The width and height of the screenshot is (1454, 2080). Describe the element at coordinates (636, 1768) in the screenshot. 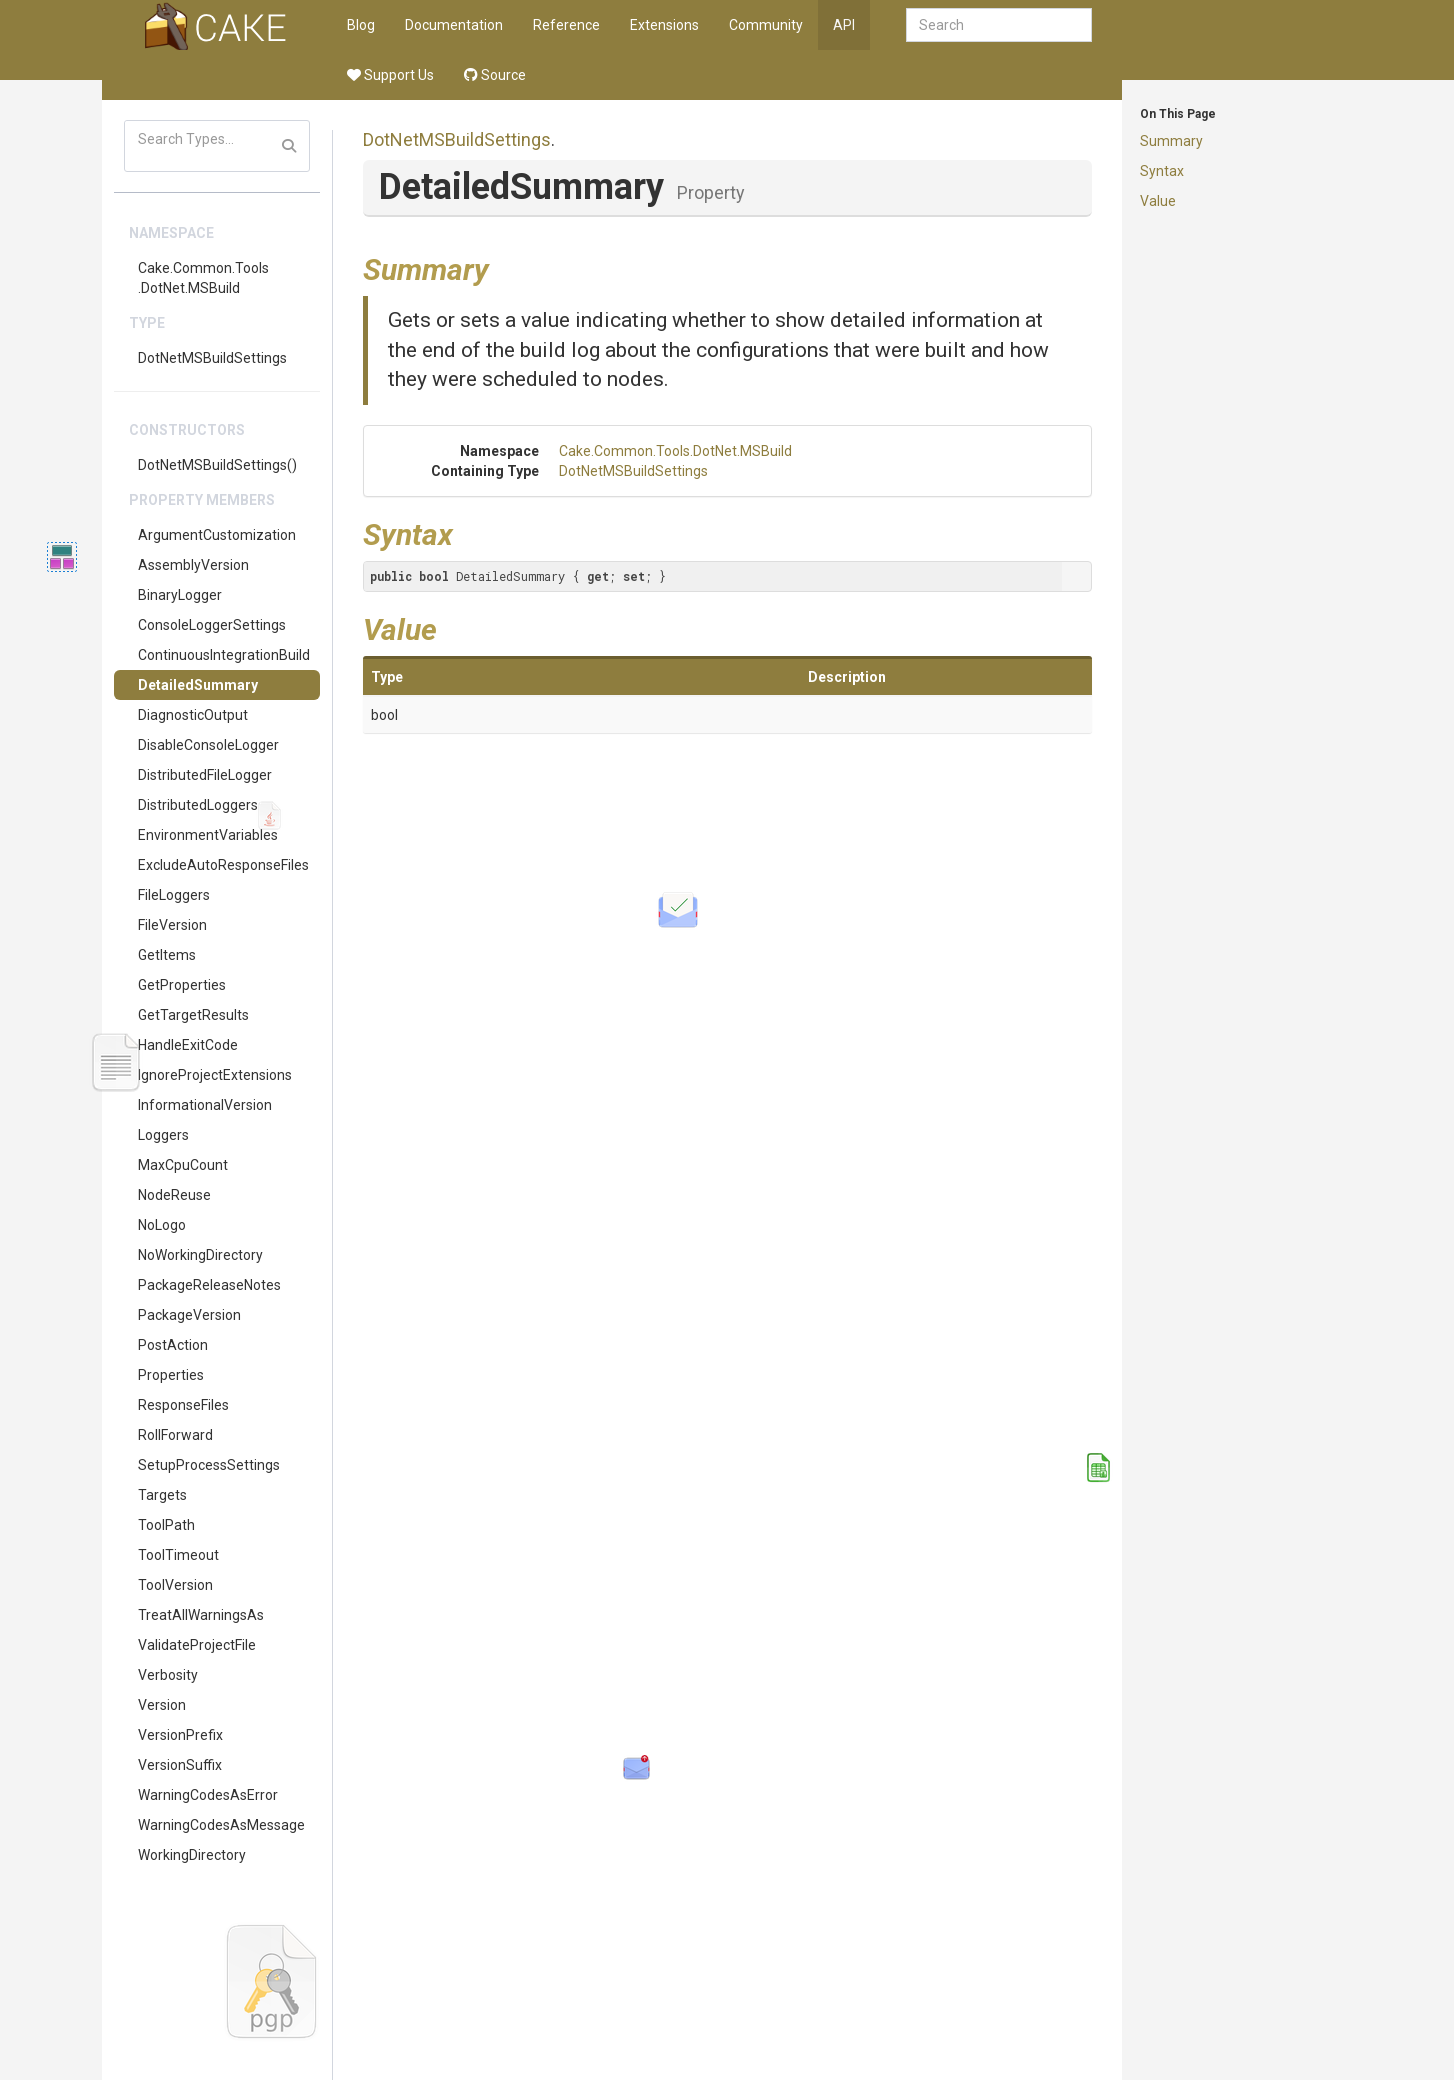

I see `send an email or message` at that location.